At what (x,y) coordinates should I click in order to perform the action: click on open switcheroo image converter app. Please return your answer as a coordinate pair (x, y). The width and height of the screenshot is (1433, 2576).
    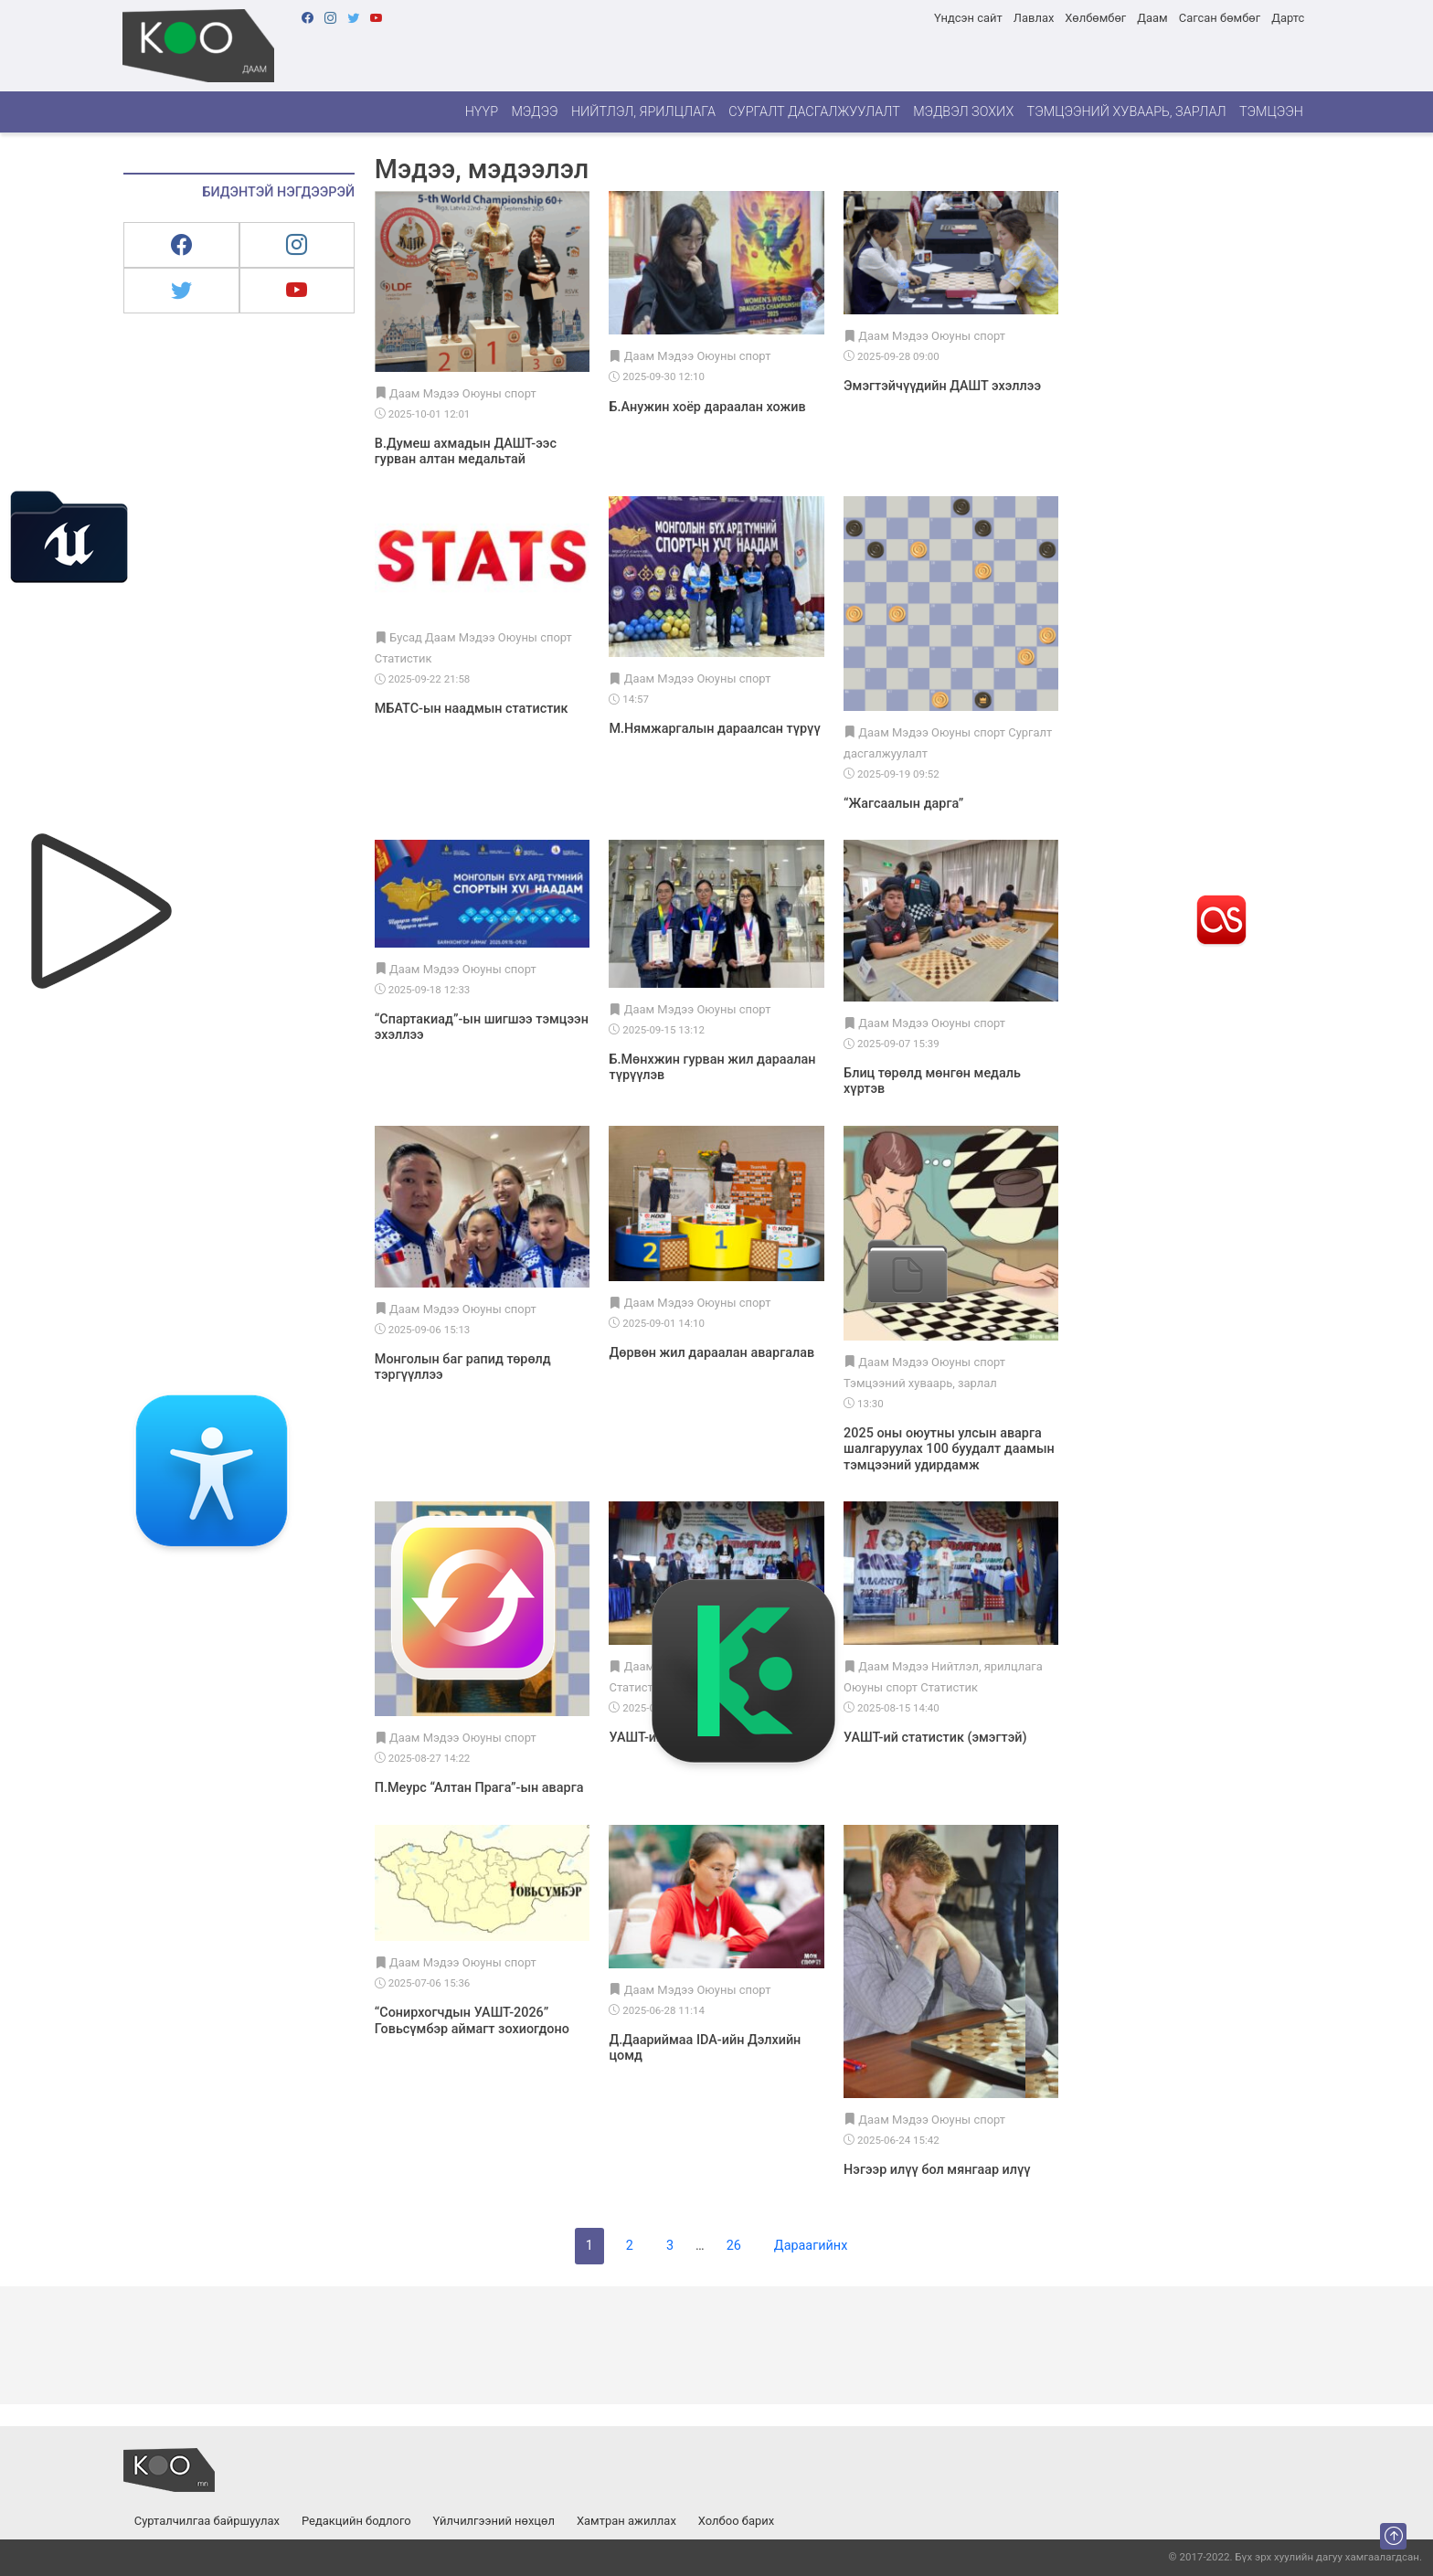
    Looking at the image, I should click on (472, 1597).